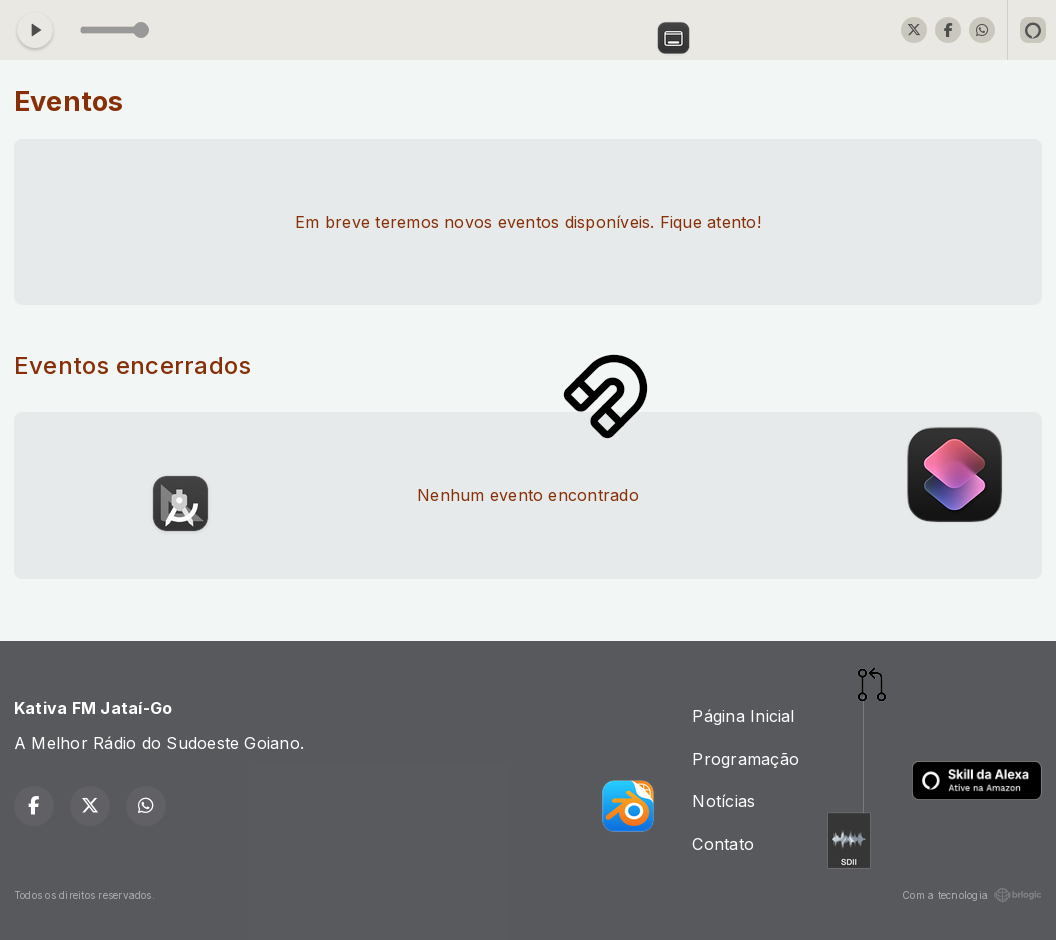 This screenshot has height=940, width=1056. What do you see at coordinates (605, 396) in the screenshot?
I see `activate magnetic snap or alignment tool` at bounding box center [605, 396].